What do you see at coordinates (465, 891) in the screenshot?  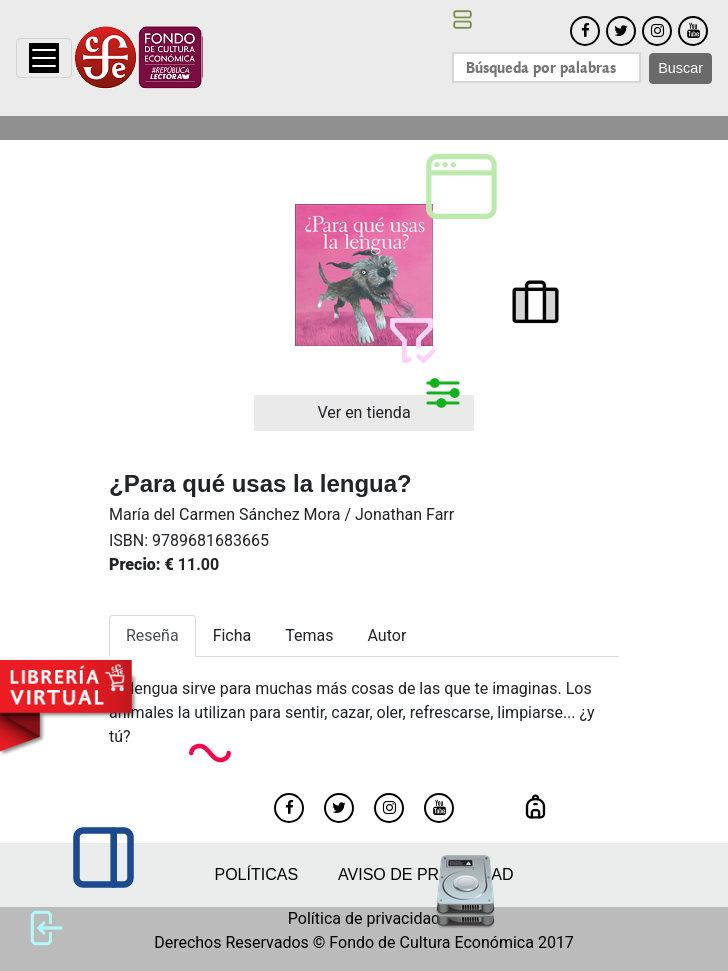 I see `access multiple connected storage drives` at bounding box center [465, 891].